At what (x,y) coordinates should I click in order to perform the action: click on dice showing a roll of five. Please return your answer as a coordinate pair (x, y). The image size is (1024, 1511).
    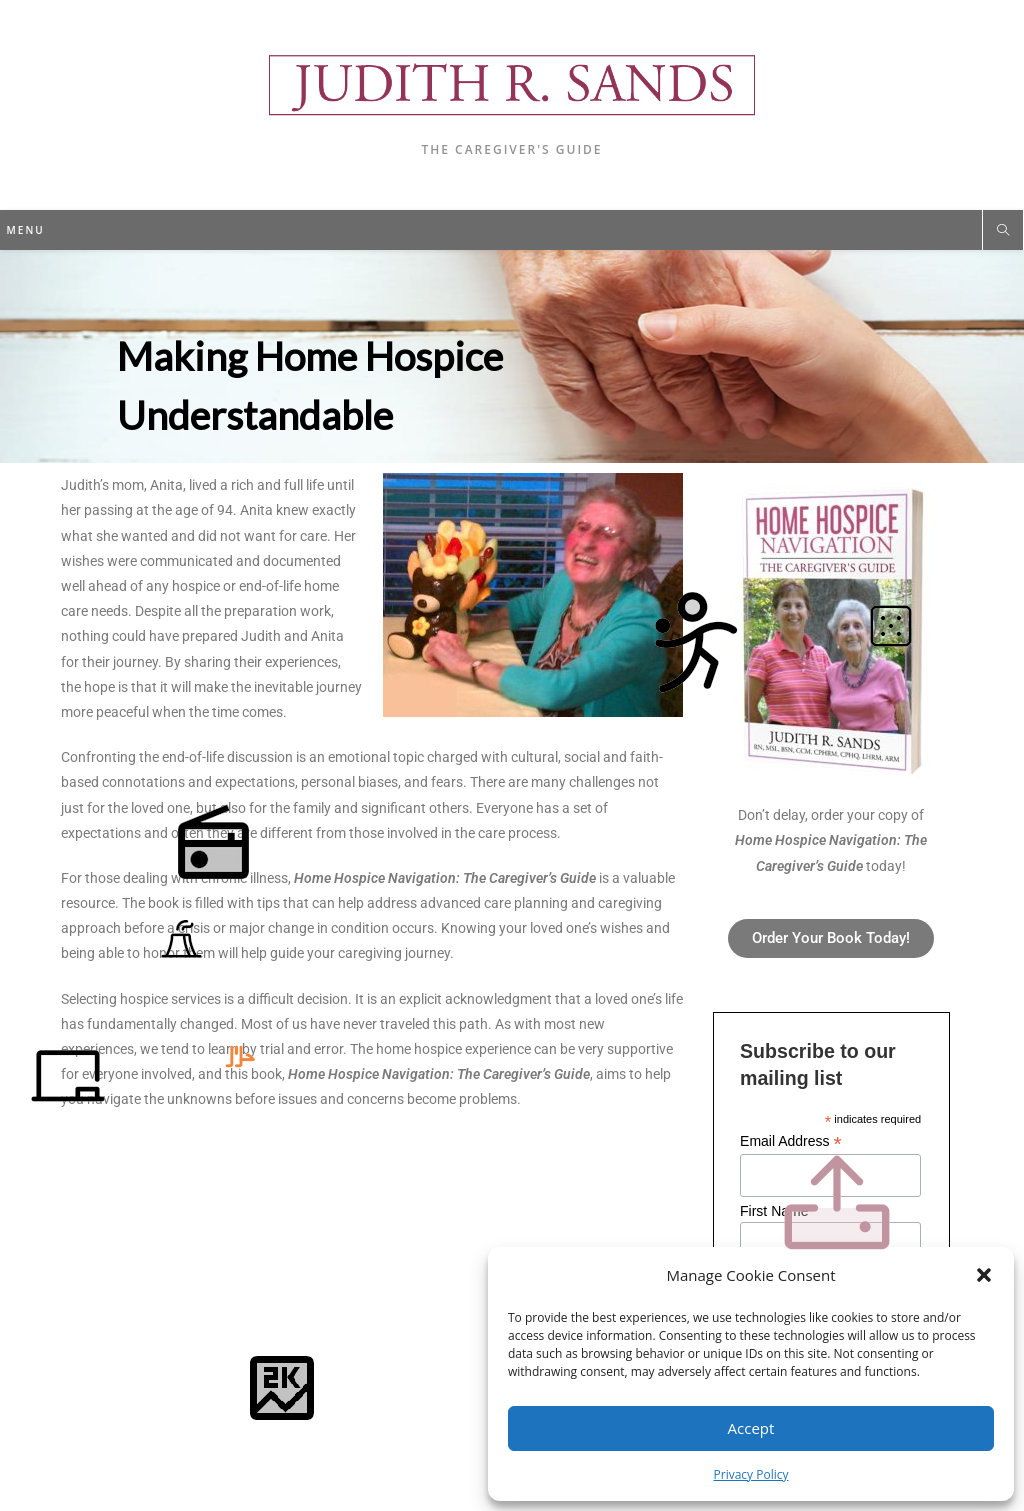
    Looking at the image, I should click on (891, 626).